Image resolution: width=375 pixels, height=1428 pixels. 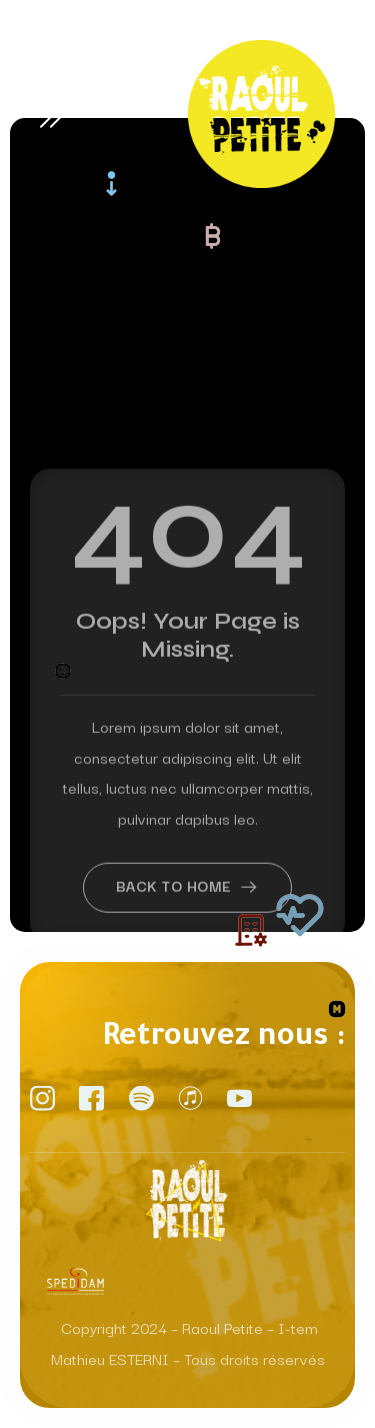 What do you see at coordinates (251, 930) in the screenshot?
I see `access building or facility settings` at bounding box center [251, 930].